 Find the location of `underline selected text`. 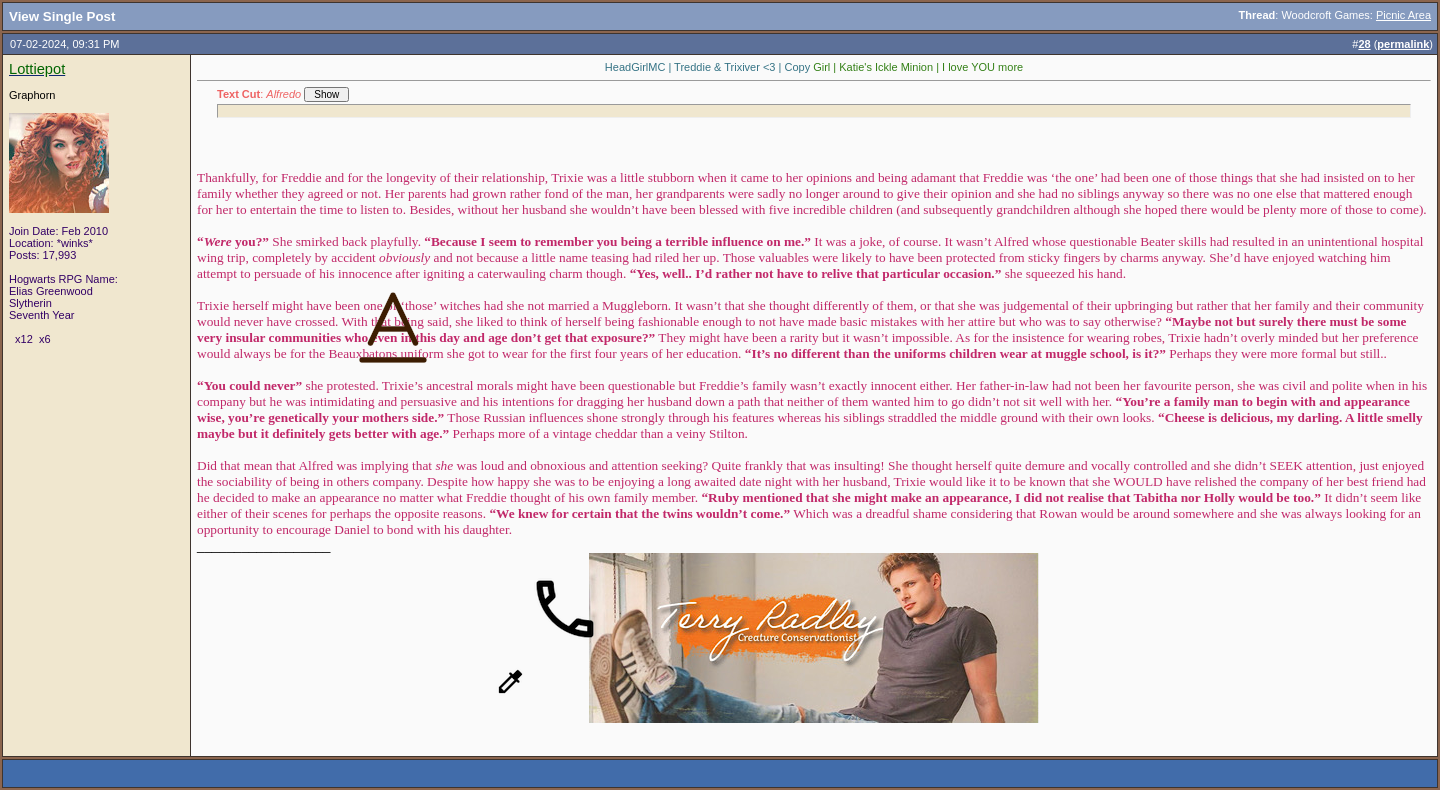

underline selected text is located at coordinates (393, 329).